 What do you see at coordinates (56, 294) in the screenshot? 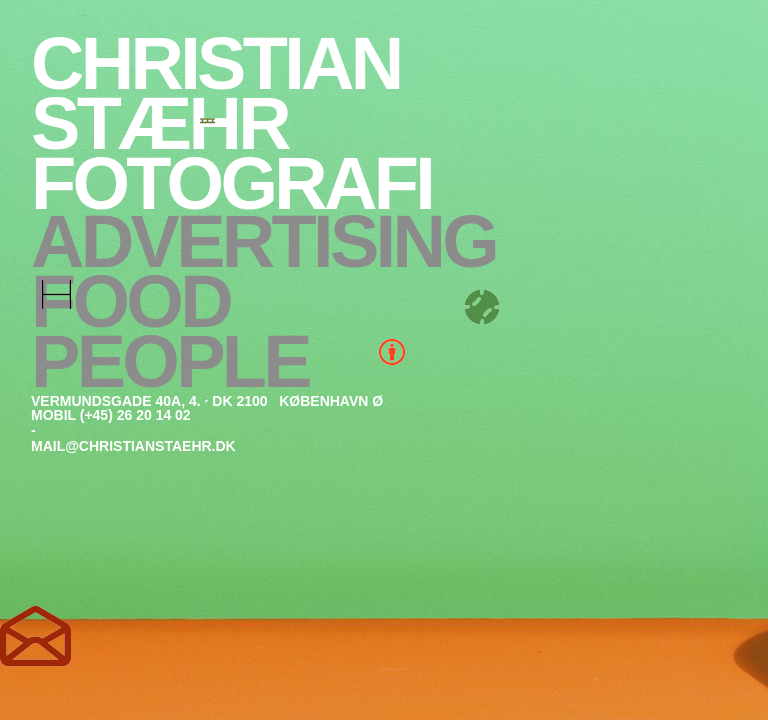
I see `format text as a heading` at bounding box center [56, 294].